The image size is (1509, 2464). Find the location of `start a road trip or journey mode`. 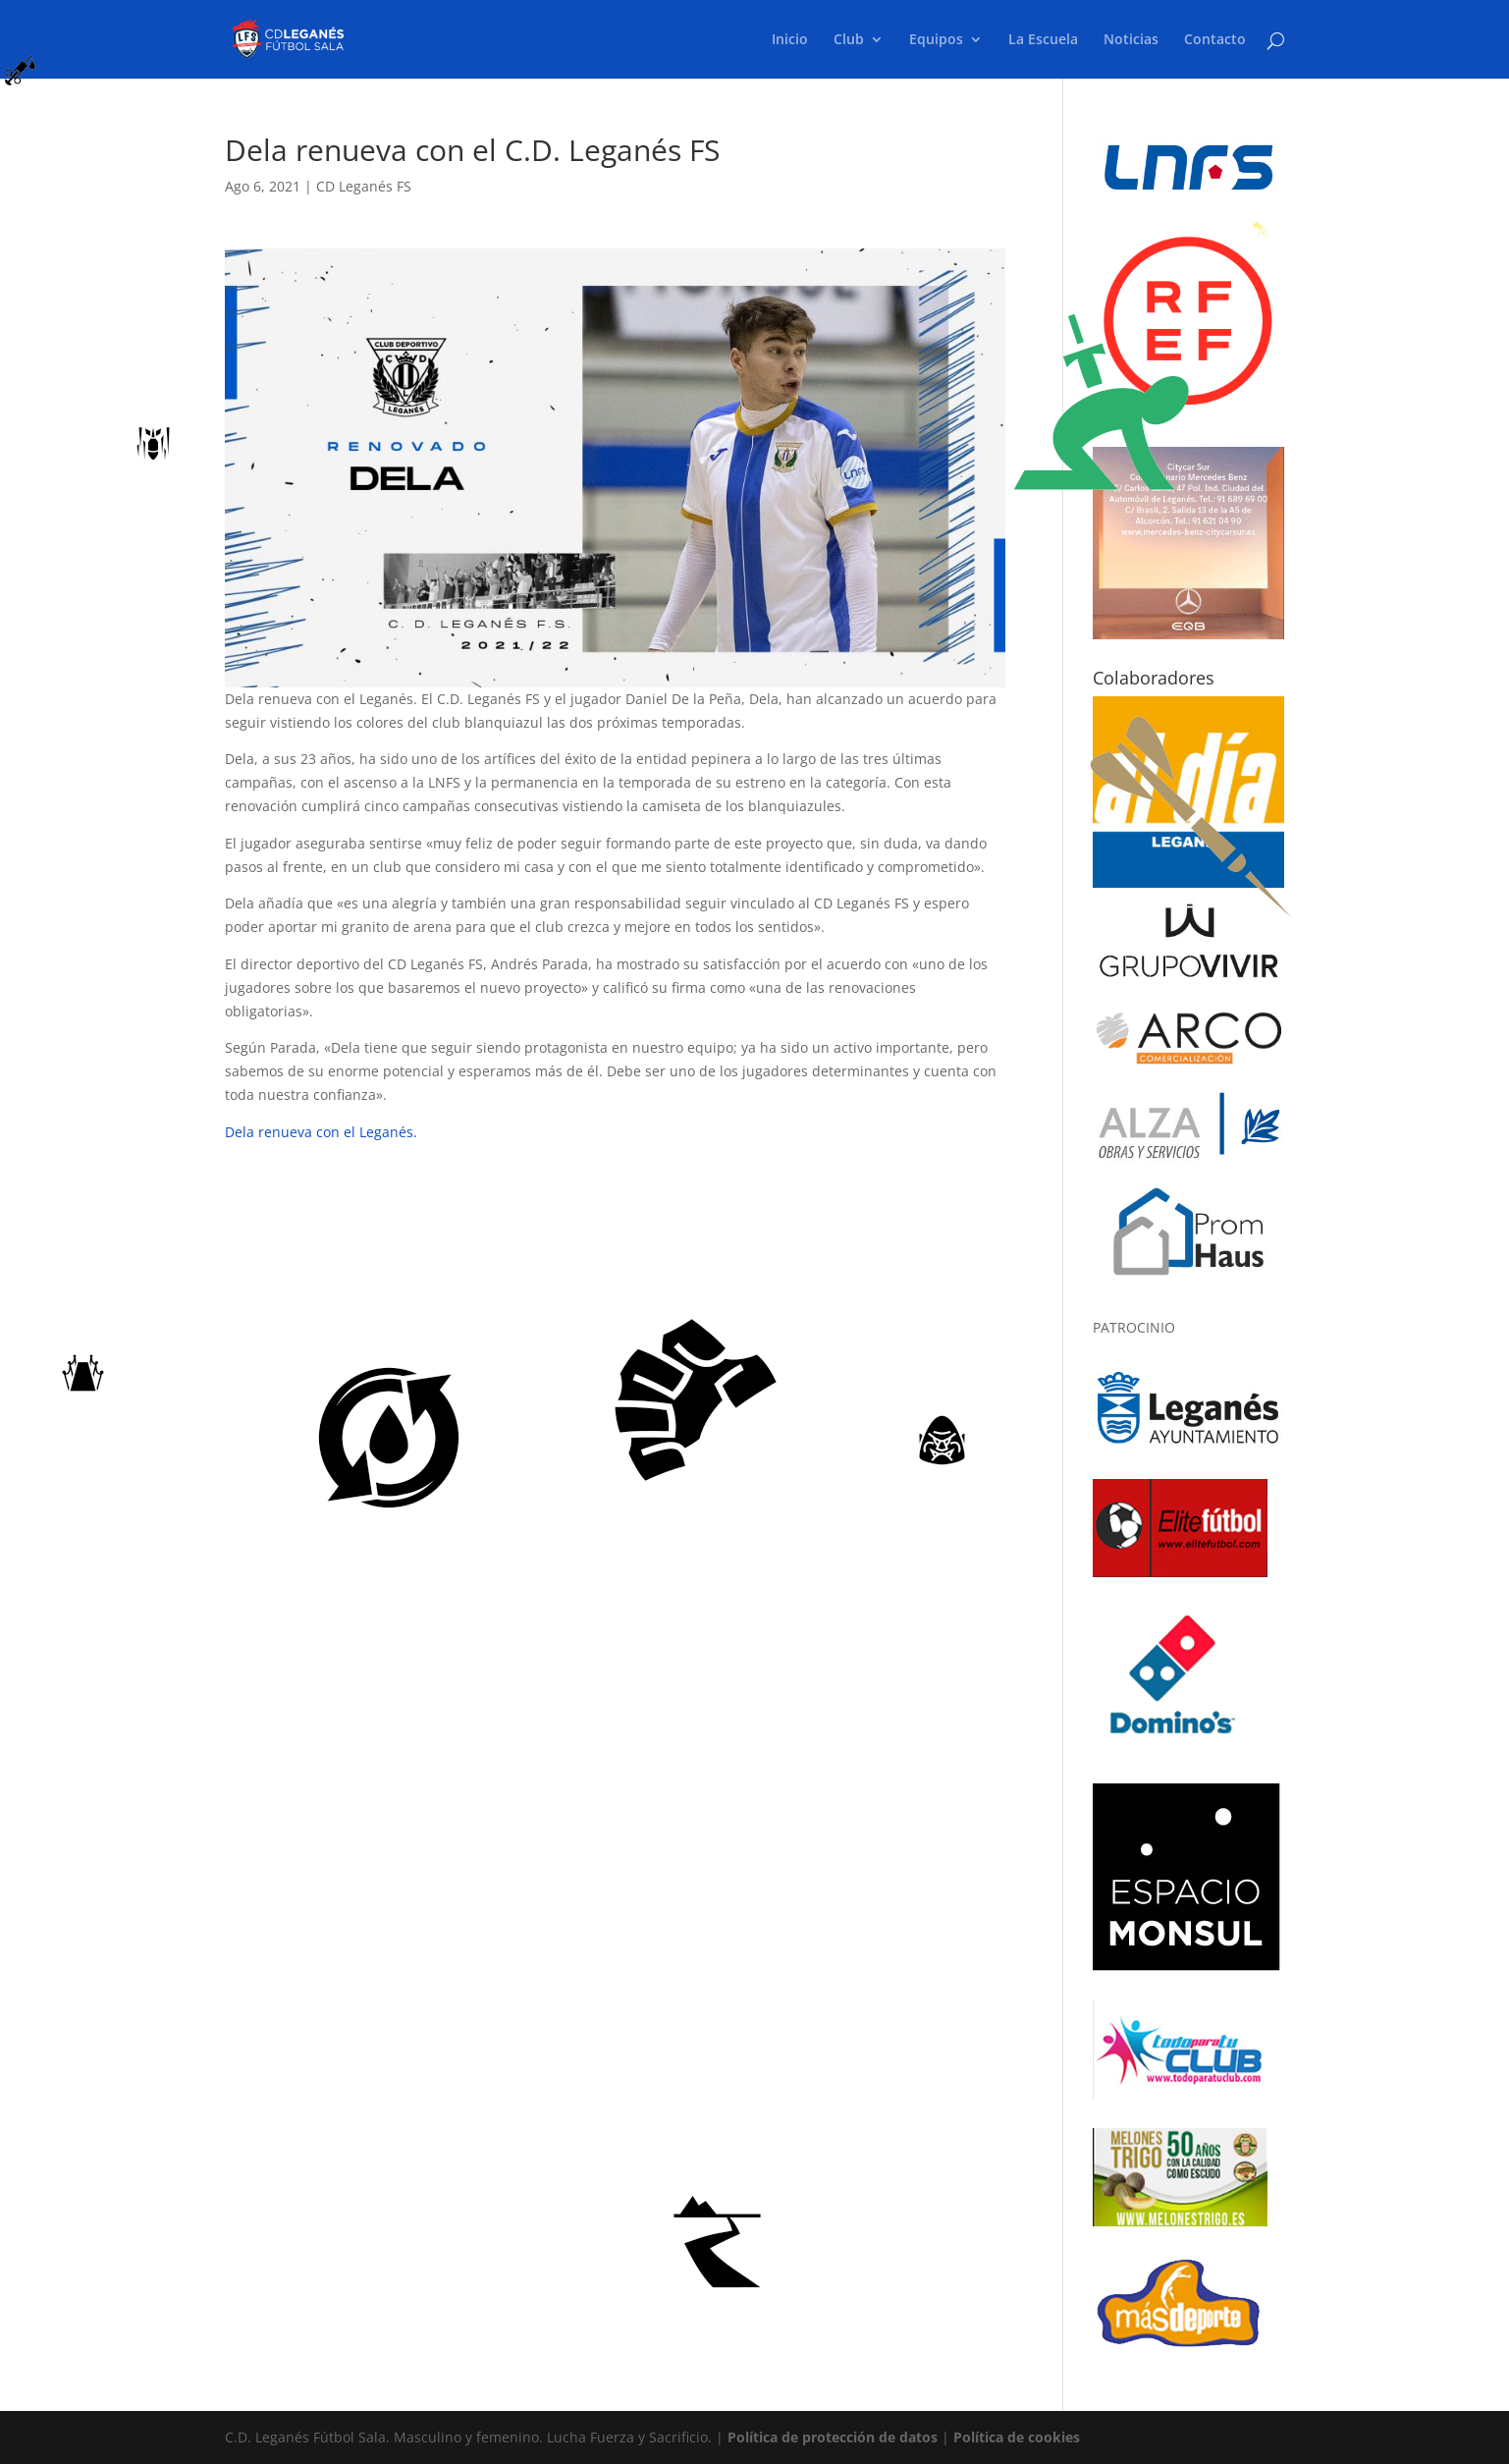

start a road trip or journey mode is located at coordinates (717, 2241).